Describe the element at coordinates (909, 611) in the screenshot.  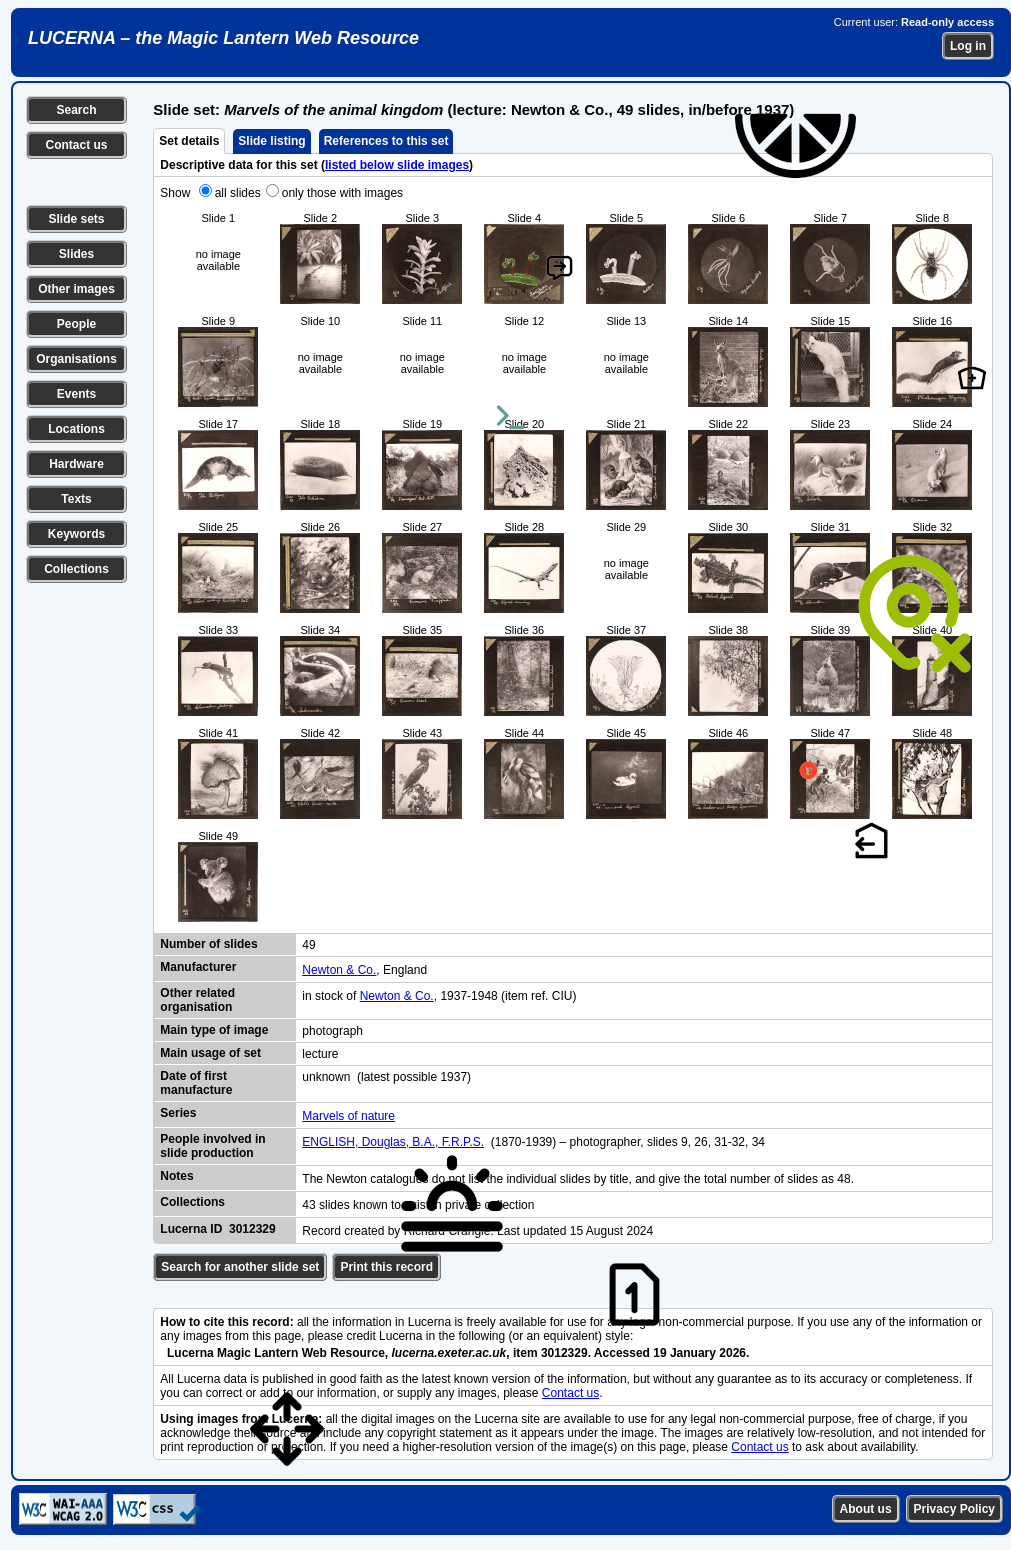
I see `remove a saved location pin` at that location.